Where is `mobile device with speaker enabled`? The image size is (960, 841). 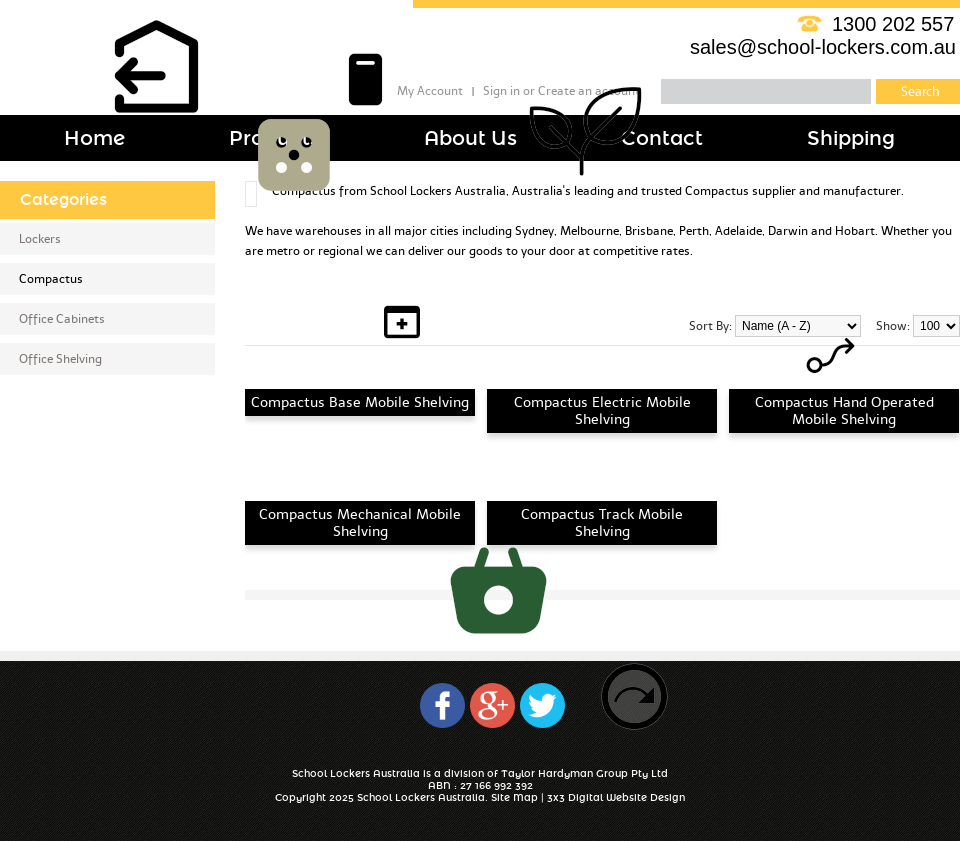
mobile device with speaker enabled is located at coordinates (365, 79).